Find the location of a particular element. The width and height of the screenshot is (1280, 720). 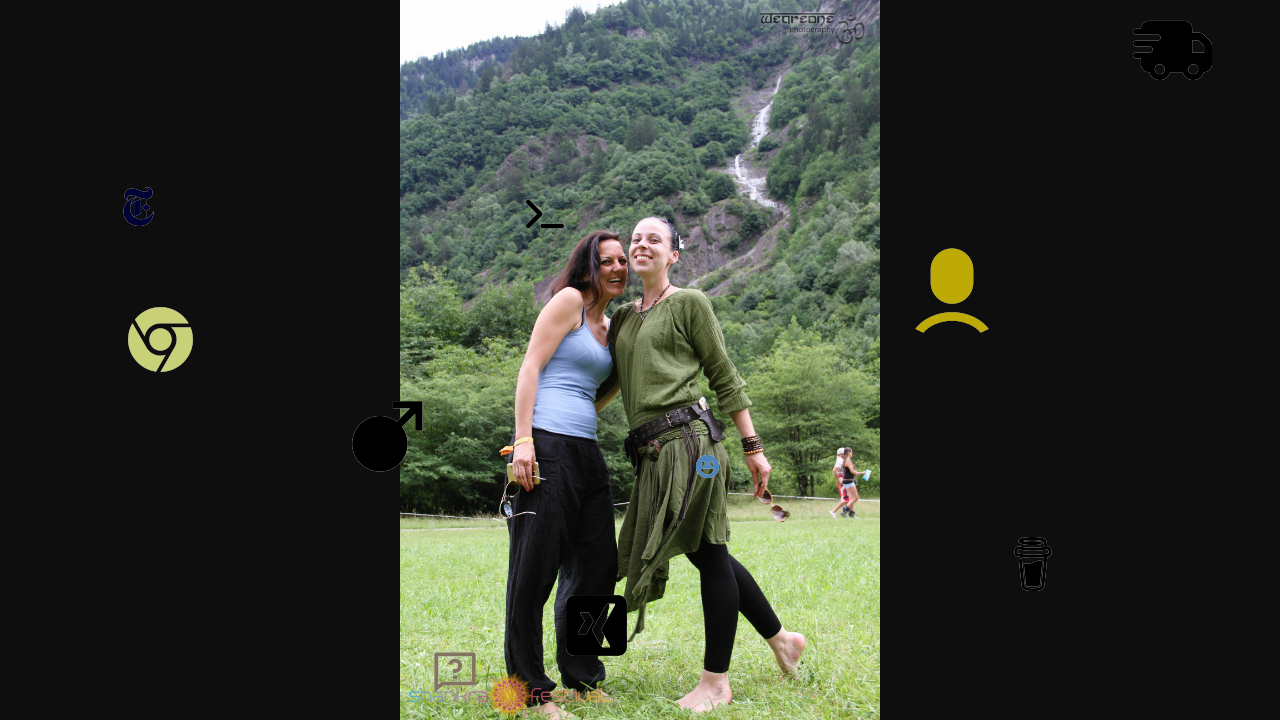

open XING professional network app is located at coordinates (596, 625).